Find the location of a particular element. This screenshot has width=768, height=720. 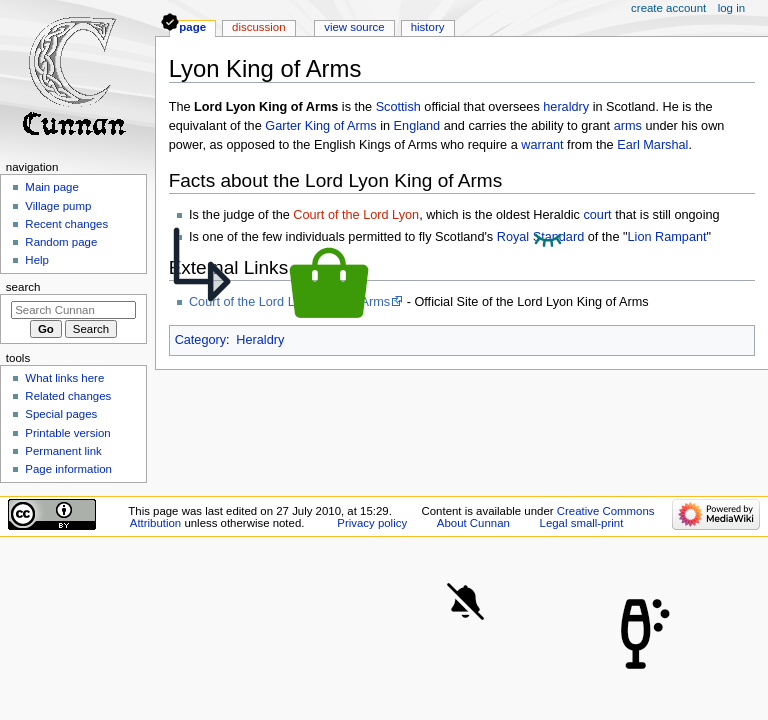

celebrate an achievement or milestone is located at coordinates (638, 634).